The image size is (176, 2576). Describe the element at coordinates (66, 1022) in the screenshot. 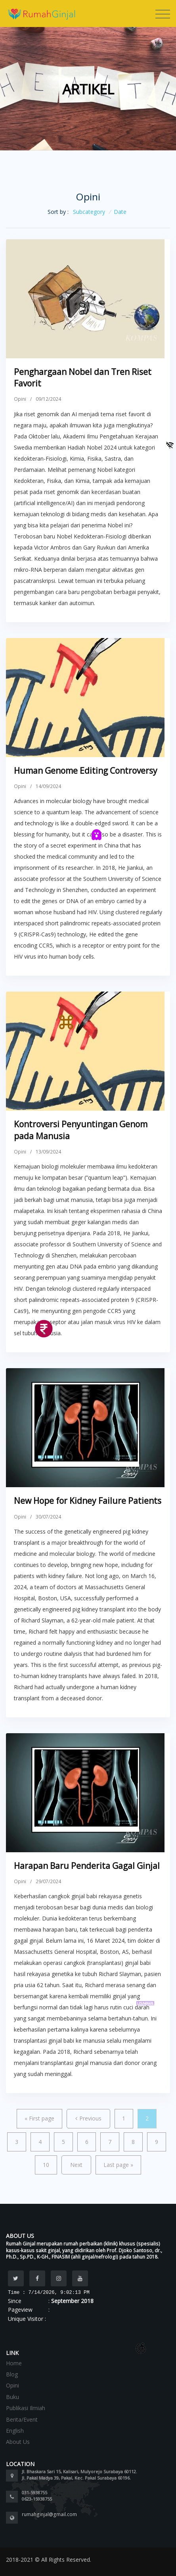

I see `command key symbol for keyboard shortcuts` at that location.